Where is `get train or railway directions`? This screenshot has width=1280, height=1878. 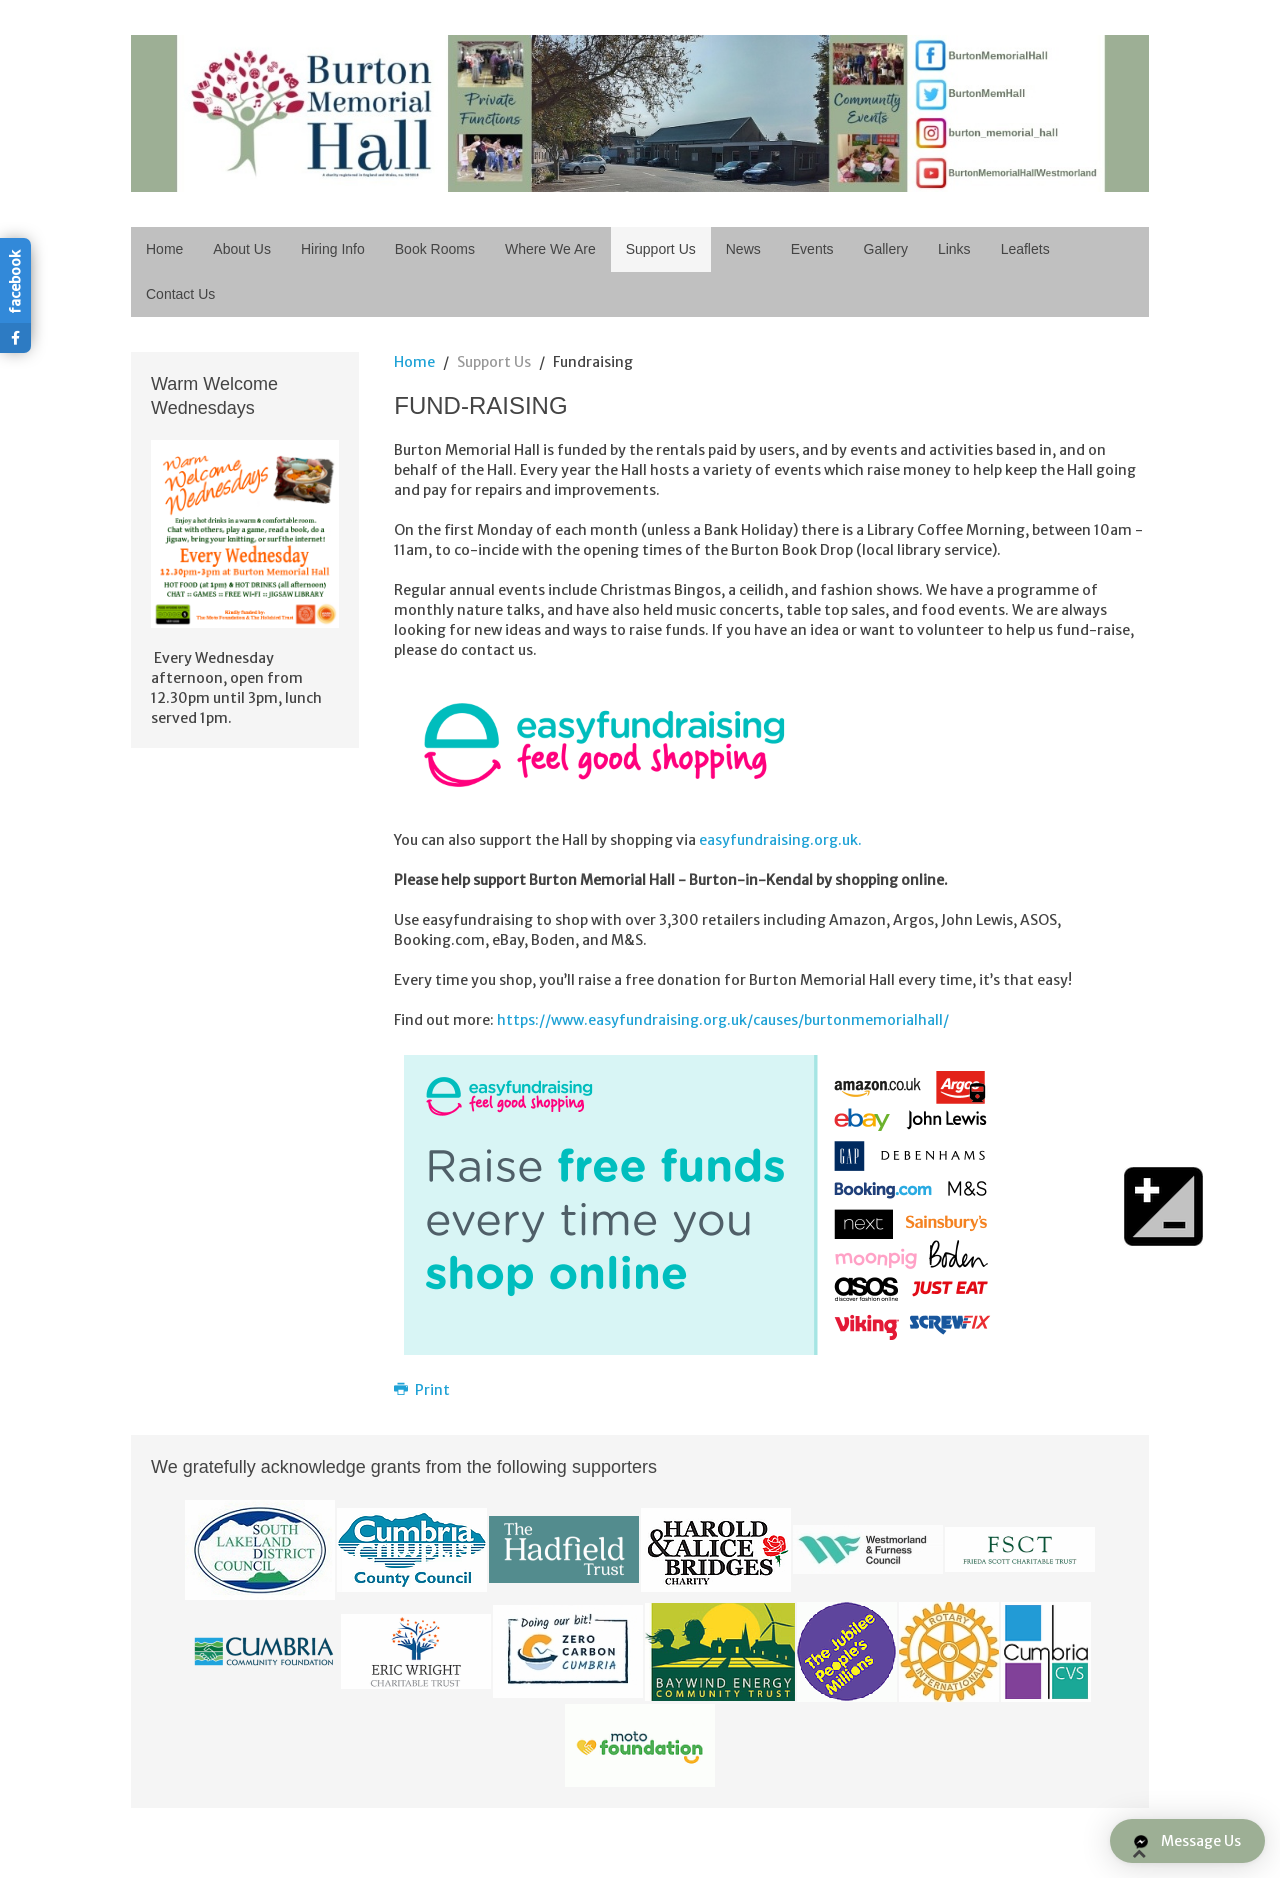
get train or railway directions is located at coordinates (977, 1093).